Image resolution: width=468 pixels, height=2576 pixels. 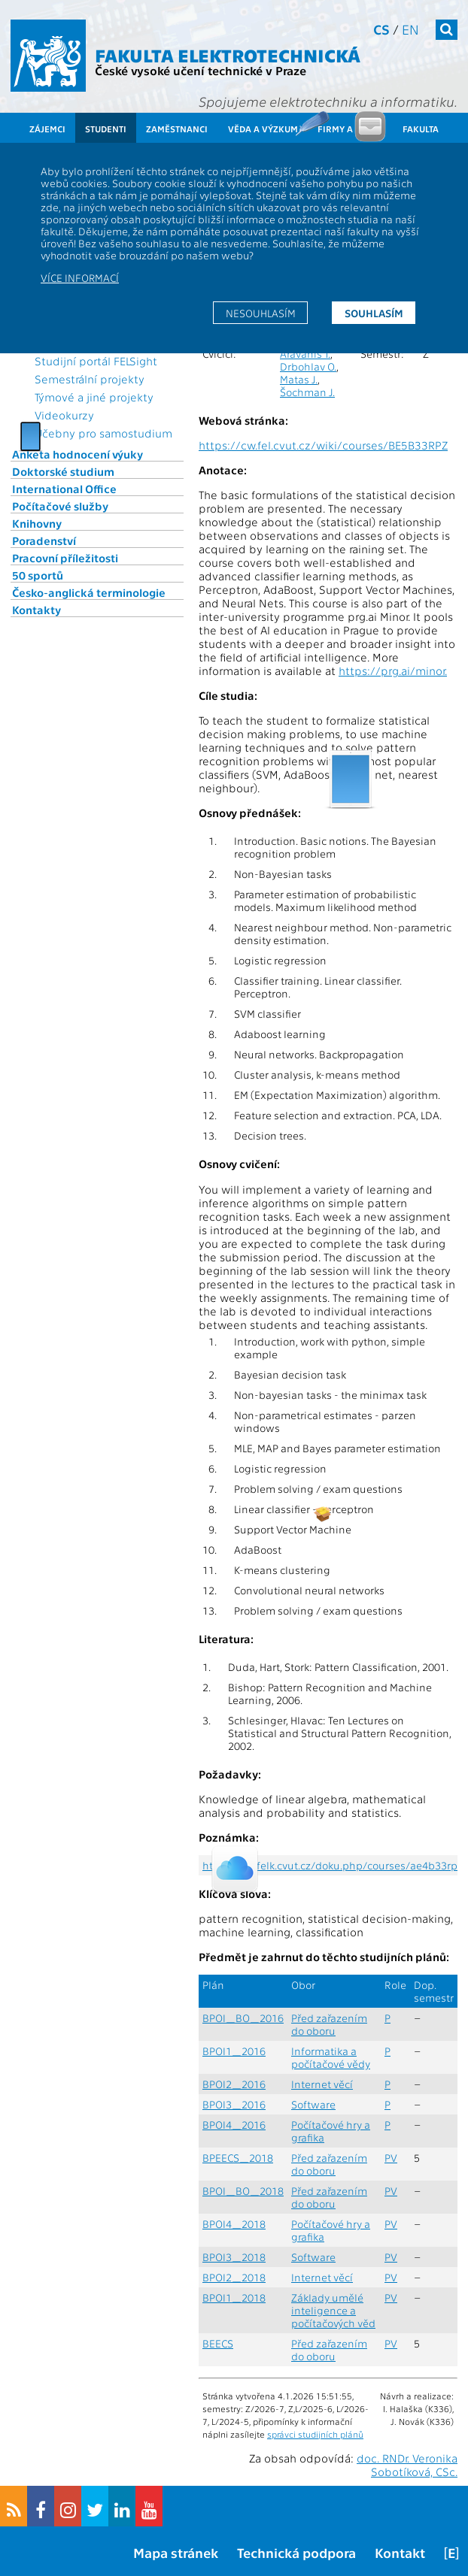 What do you see at coordinates (351, 779) in the screenshot?
I see `indicates a connected iPad Air device` at bounding box center [351, 779].